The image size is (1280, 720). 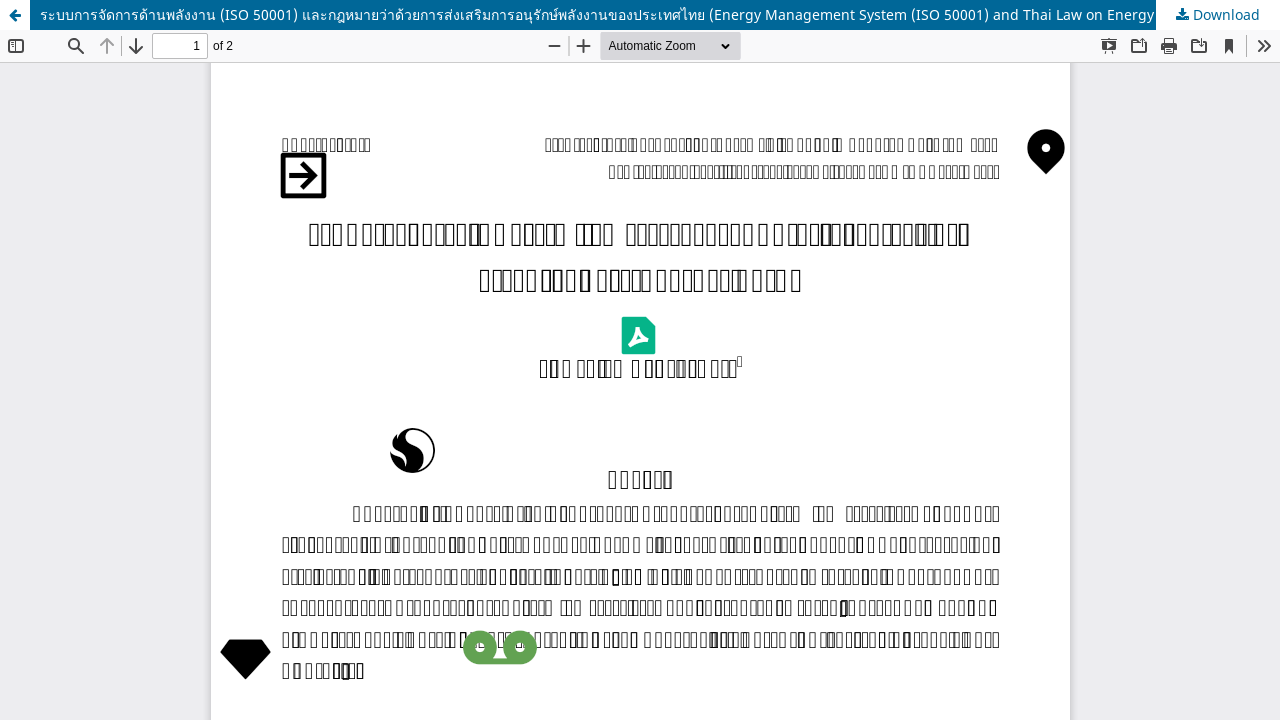 I want to click on indicates VIP or premium membership status, so click(x=245, y=658).